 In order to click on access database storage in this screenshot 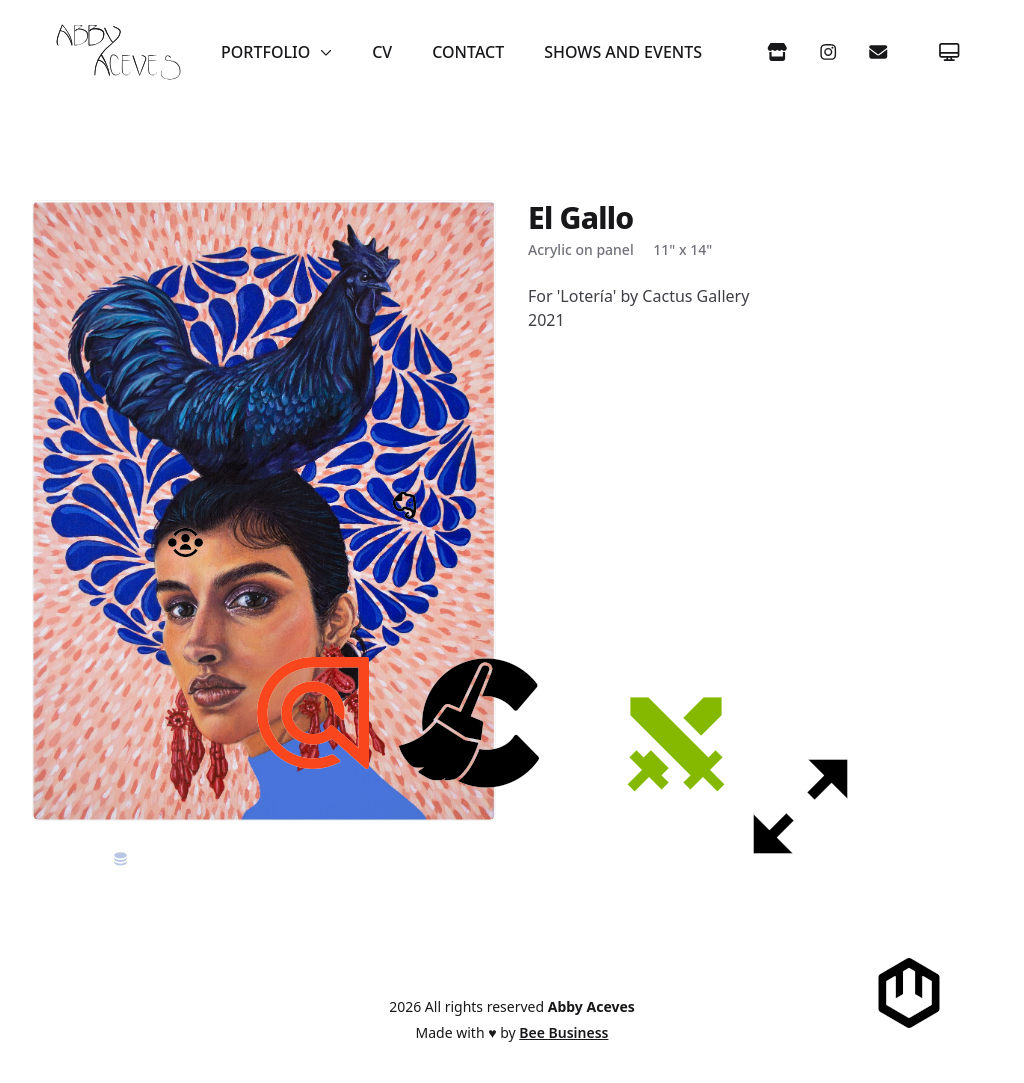, I will do `click(120, 858)`.